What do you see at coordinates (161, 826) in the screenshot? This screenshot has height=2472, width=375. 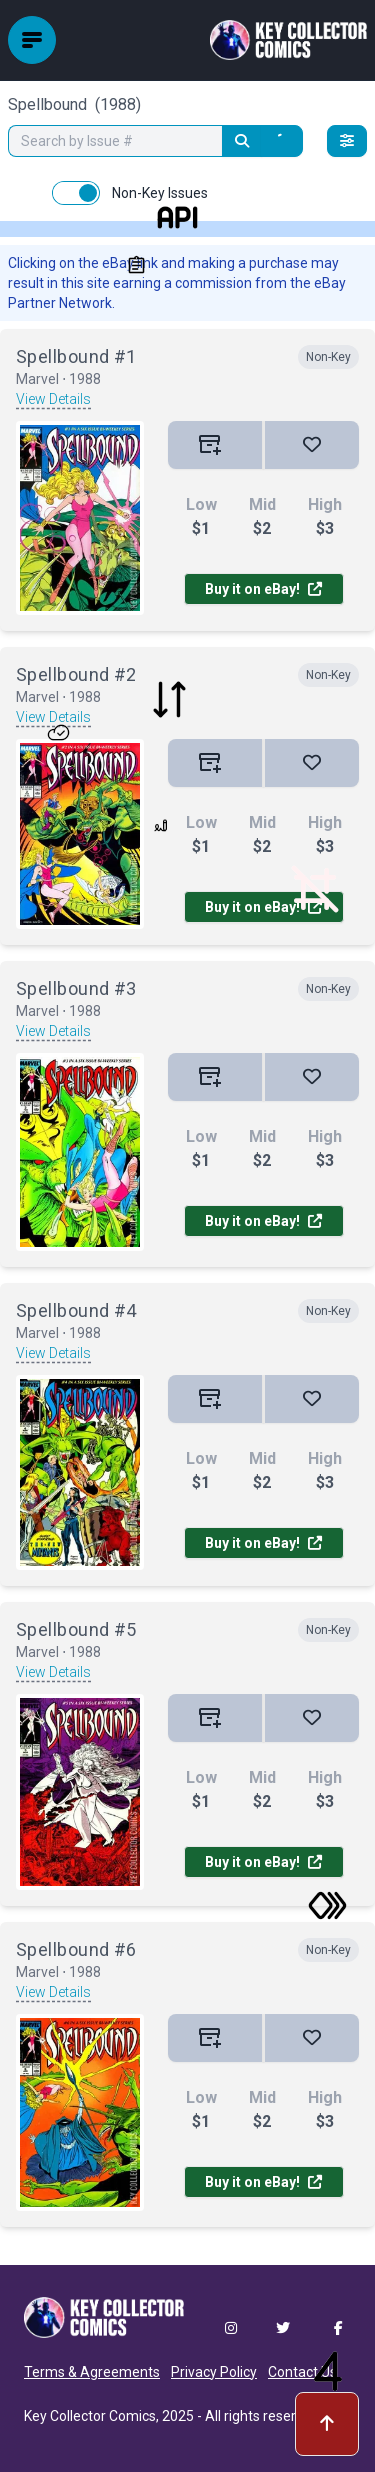 I see `sign a document or form` at bounding box center [161, 826].